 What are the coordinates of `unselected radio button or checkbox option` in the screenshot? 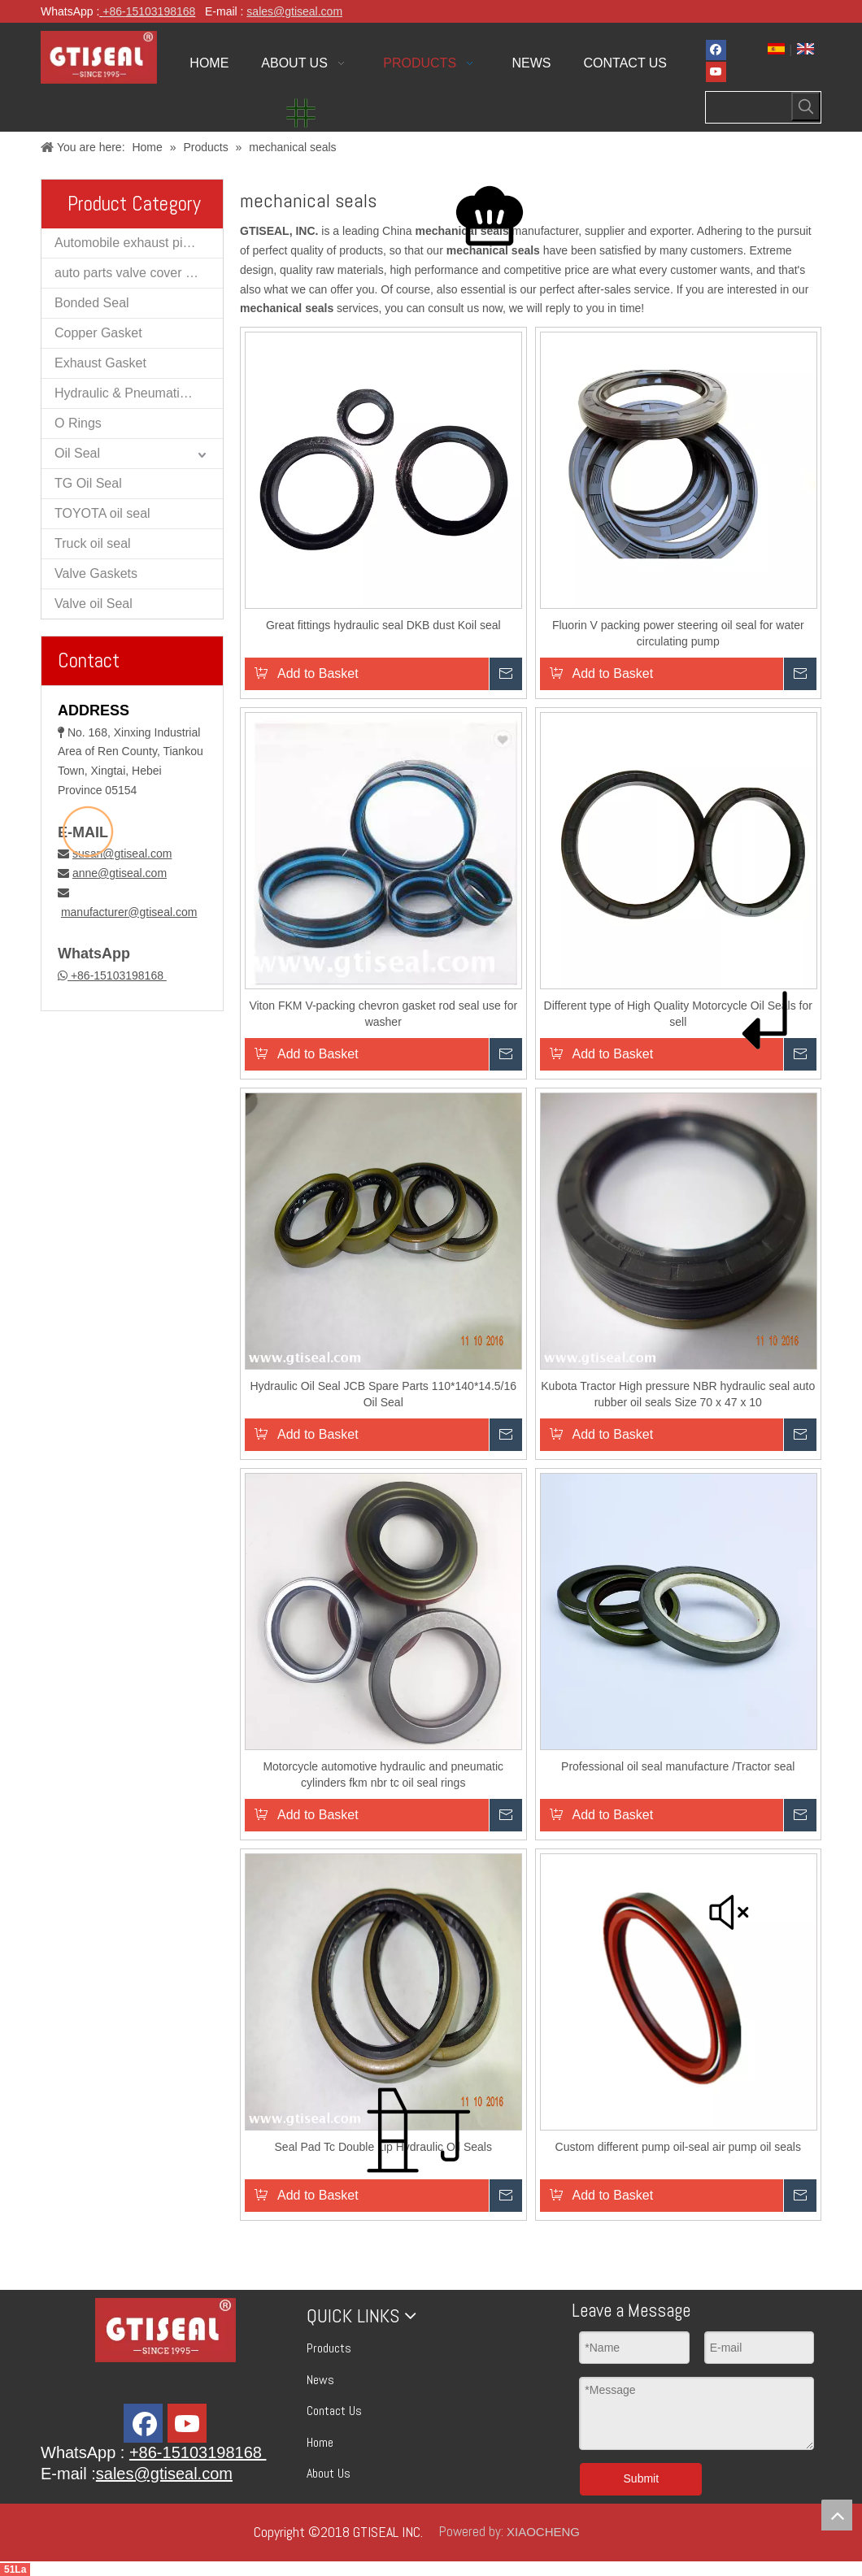 It's located at (88, 832).